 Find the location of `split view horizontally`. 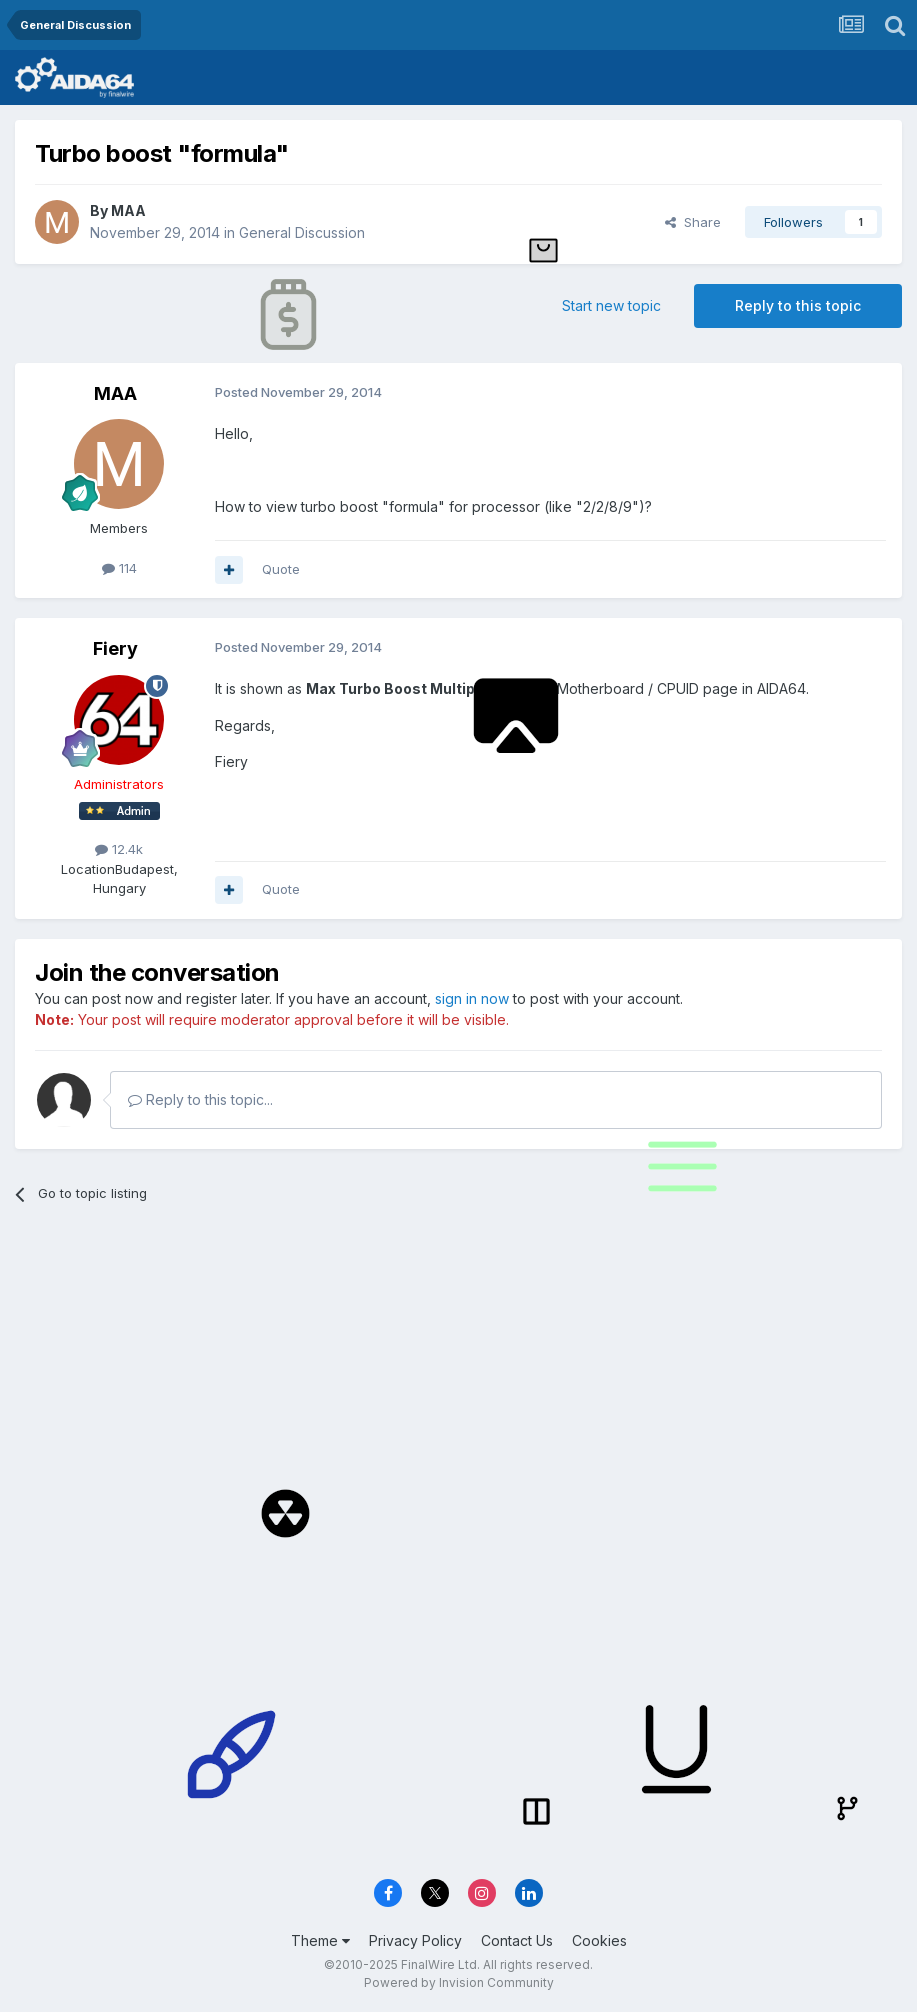

split view horizontally is located at coordinates (536, 1811).